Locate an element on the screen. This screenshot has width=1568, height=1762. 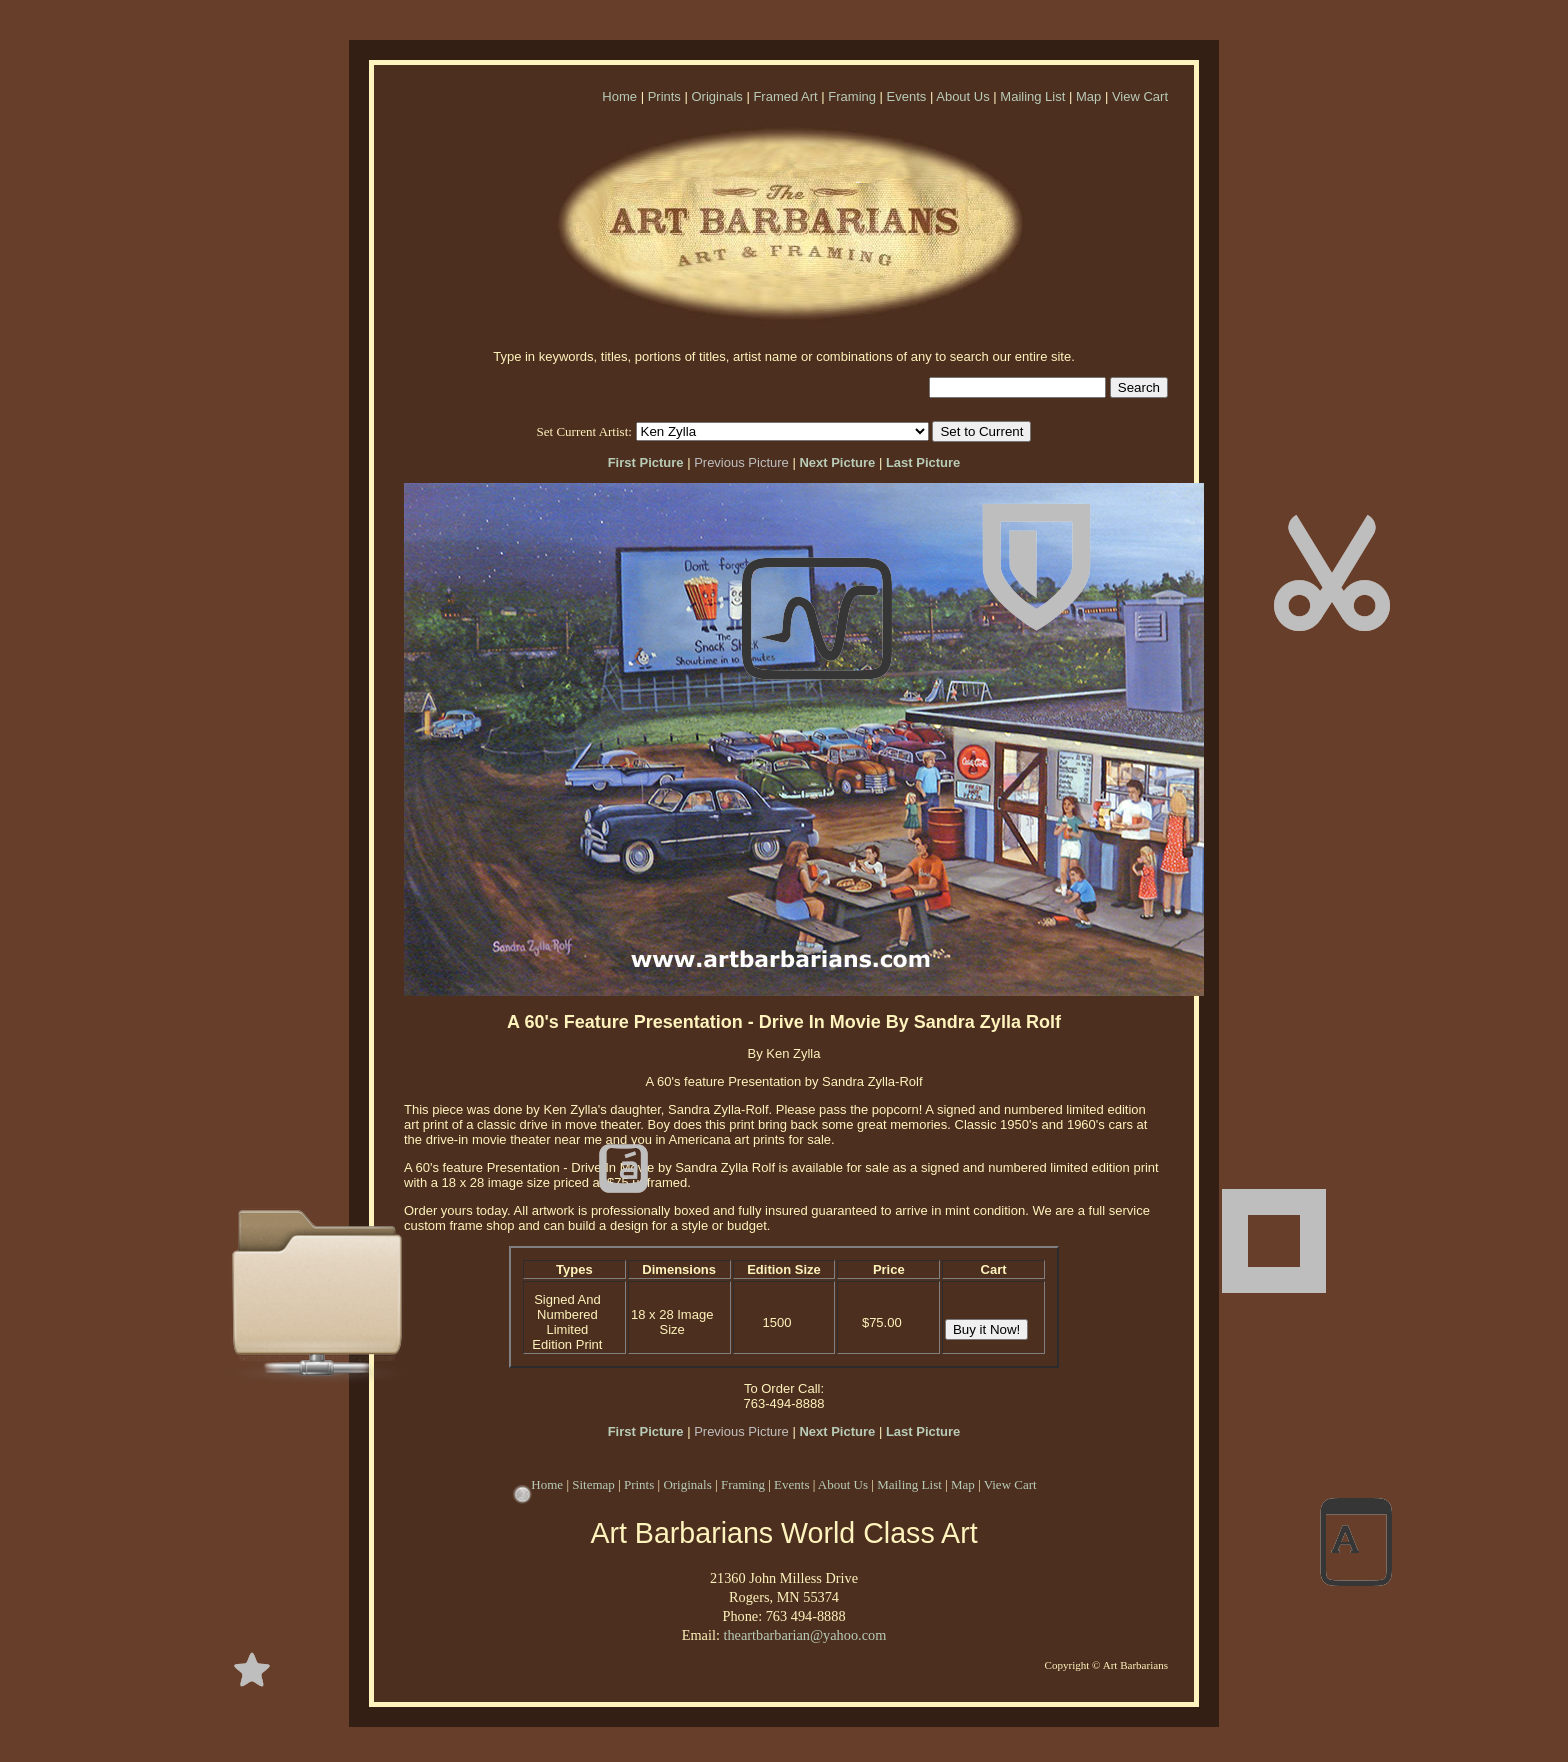
open ebook reader app is located at coordinates (1359, 1542).